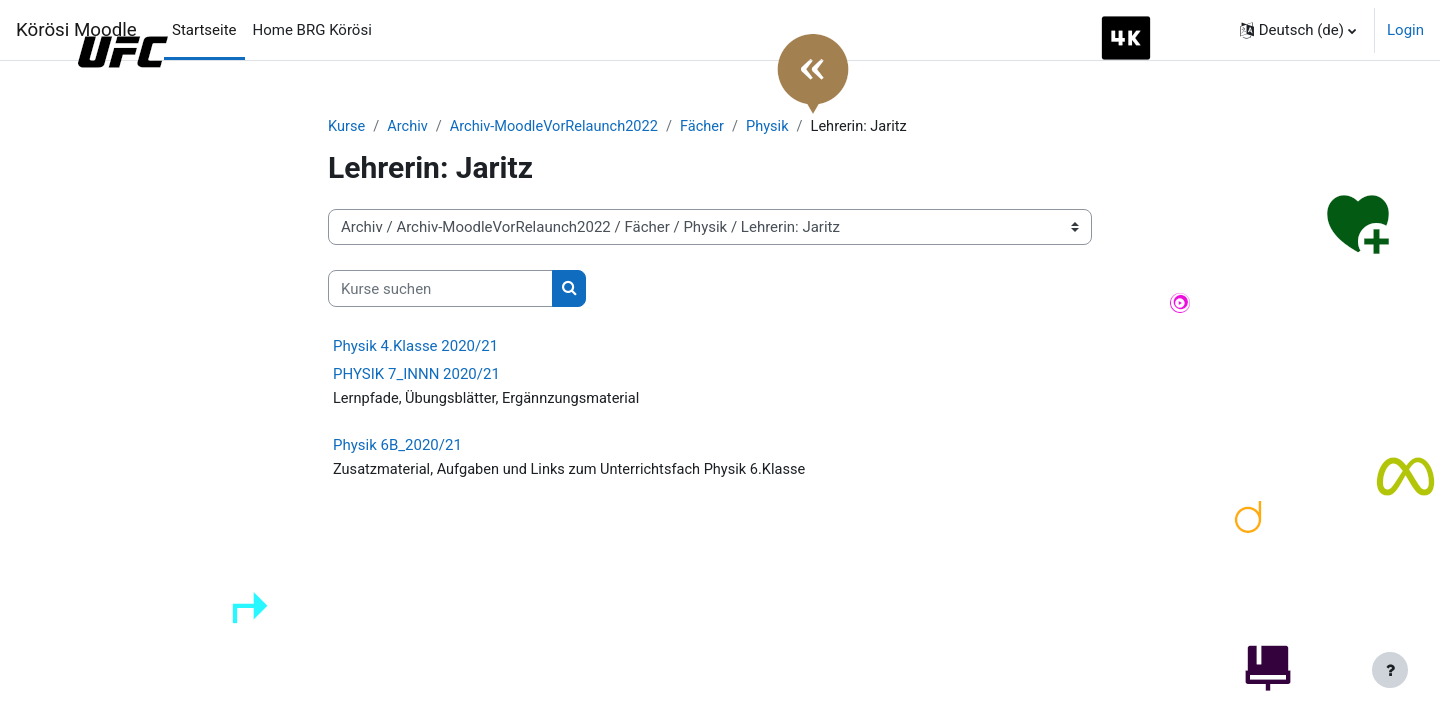 This screenshot has width=1440, height=720. Describe the element at coordinates (1180, 303) in the screenshot. I see `open mpv media player` at that location.